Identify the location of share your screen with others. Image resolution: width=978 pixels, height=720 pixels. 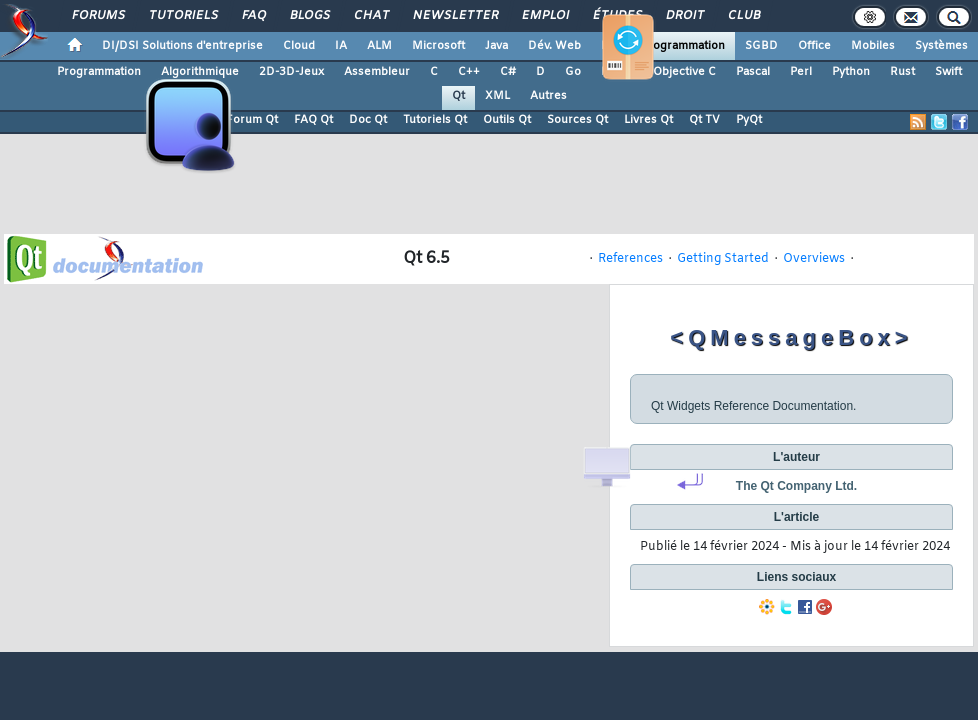
(188, 121).